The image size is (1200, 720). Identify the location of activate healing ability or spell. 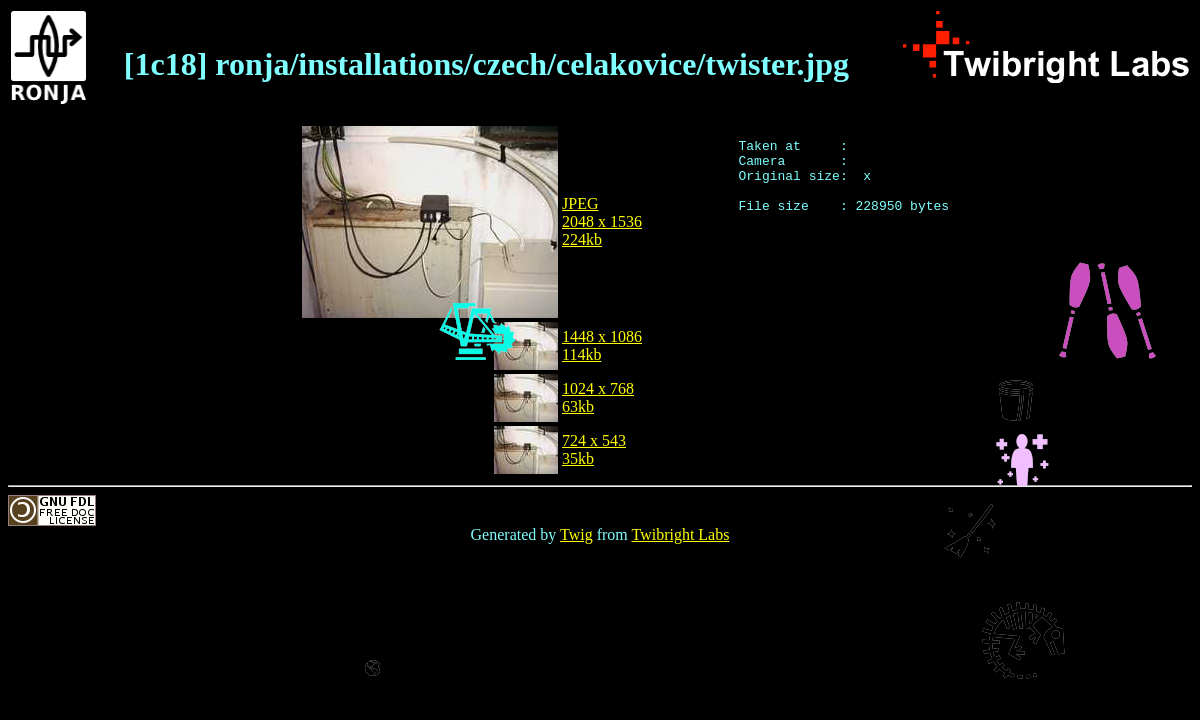
(1022, 460).